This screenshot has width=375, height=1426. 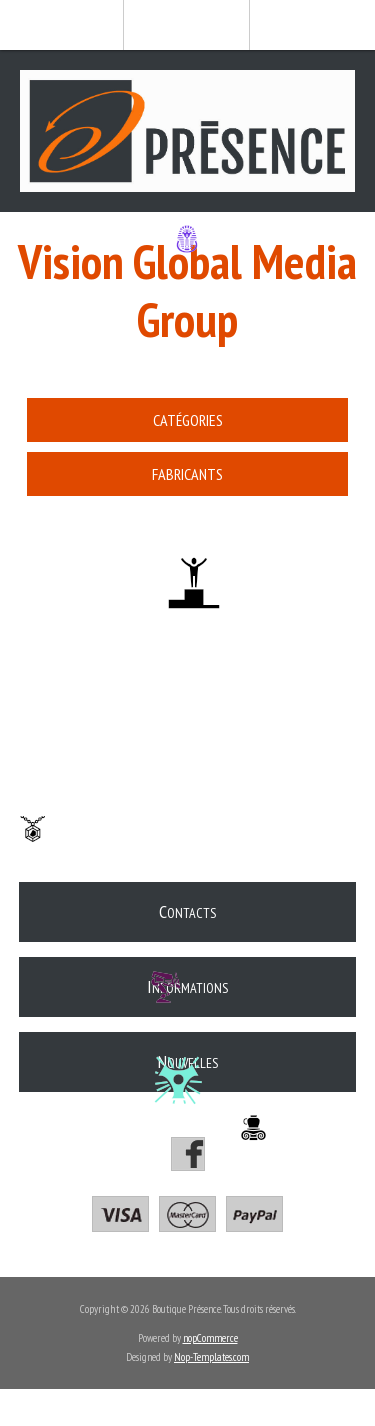 I want to click on view rare or legendary item details, so click(x=178, y=1080).